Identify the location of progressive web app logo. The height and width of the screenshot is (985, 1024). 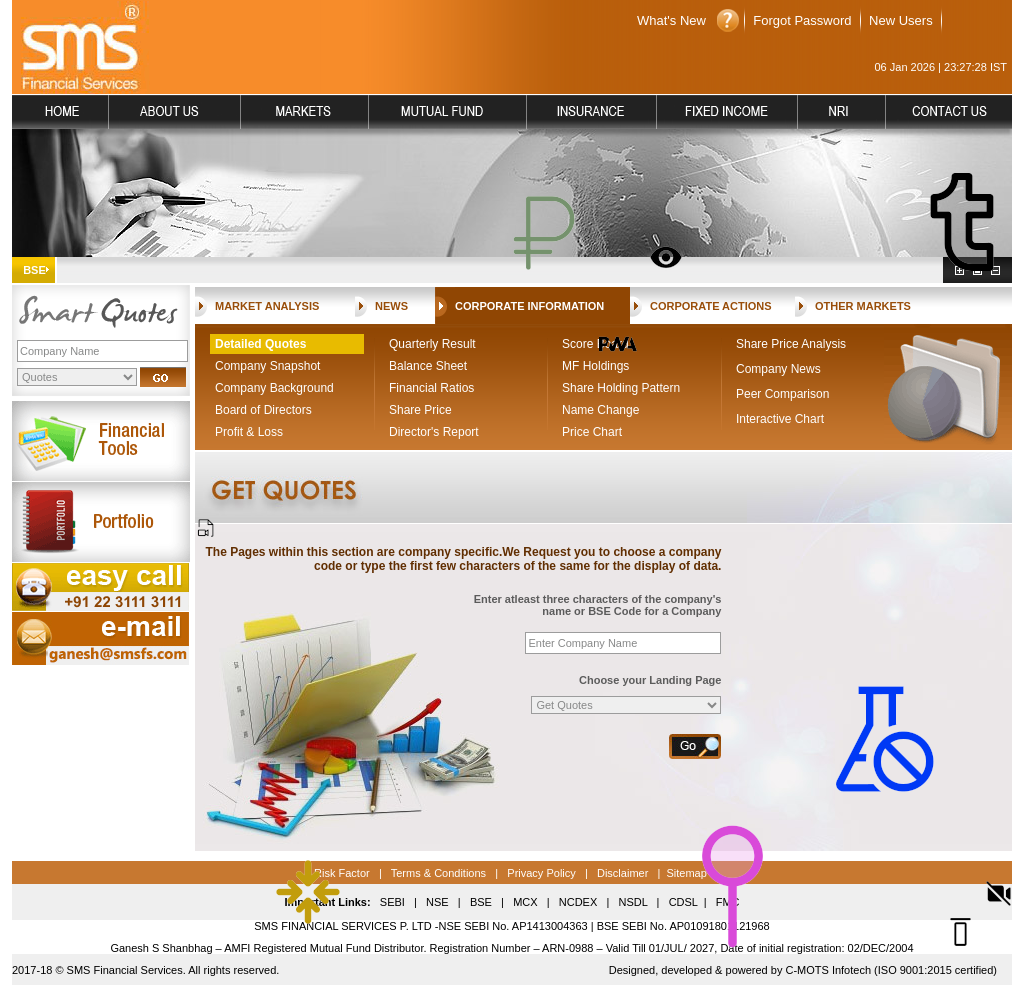
(618, 344).